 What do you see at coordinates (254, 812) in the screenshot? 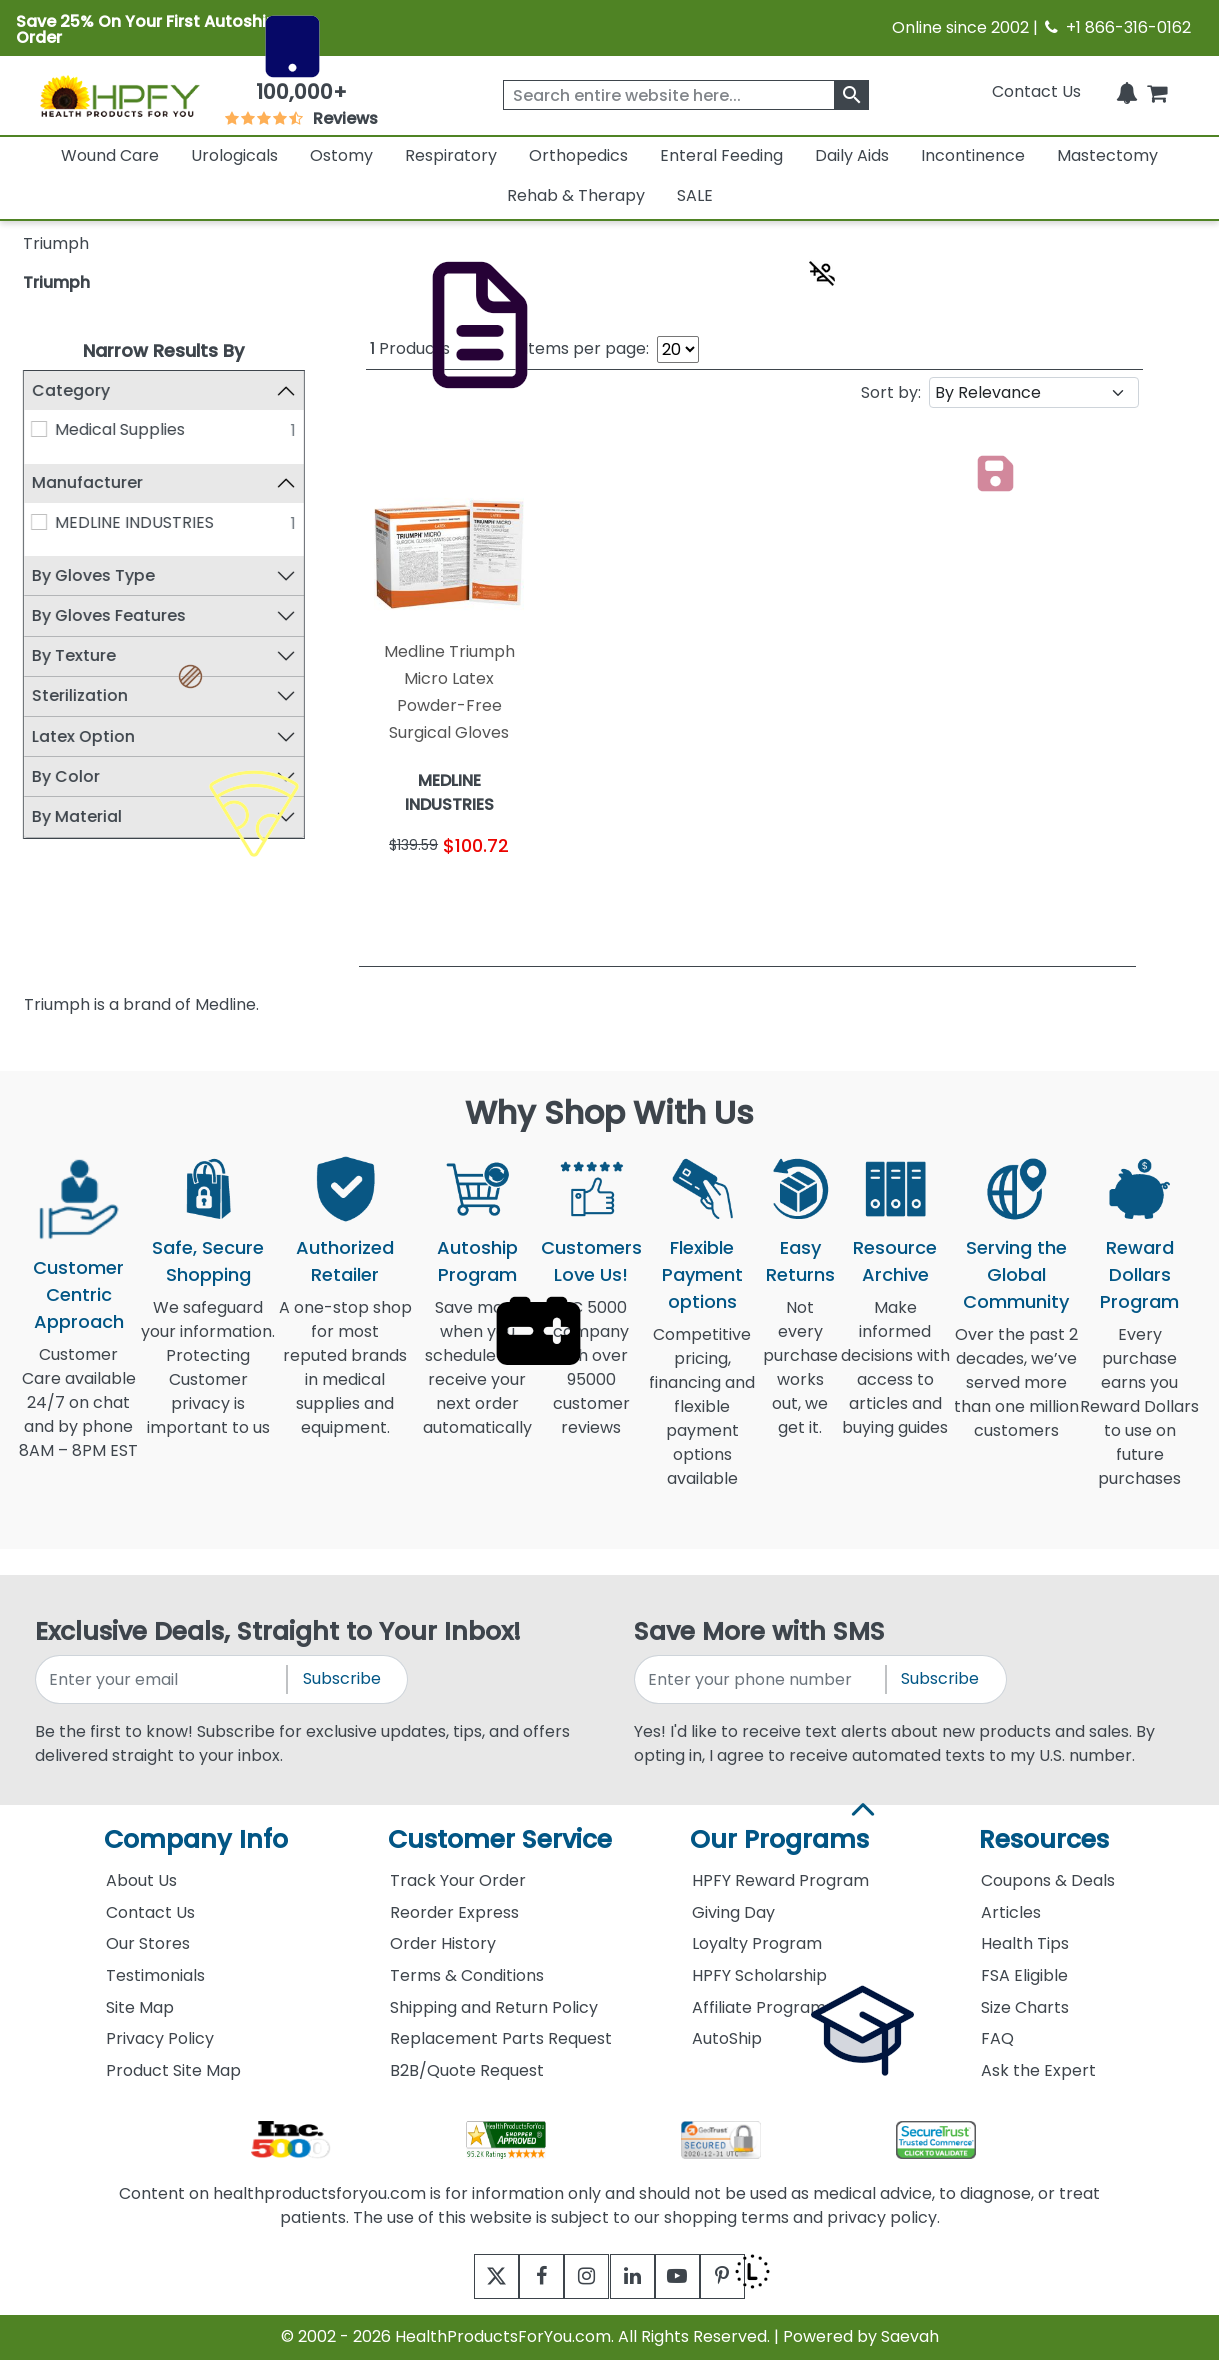
I see `browse food delivery options` at bounding box center [254, 812].